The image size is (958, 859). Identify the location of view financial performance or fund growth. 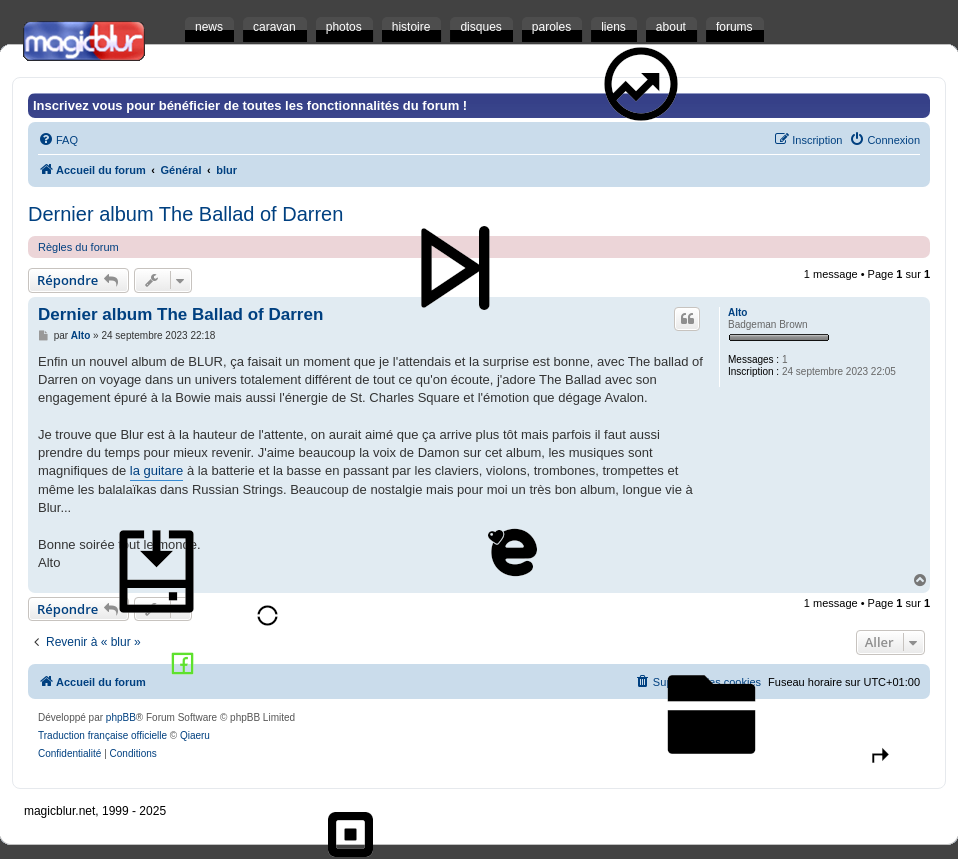
(641, 84).